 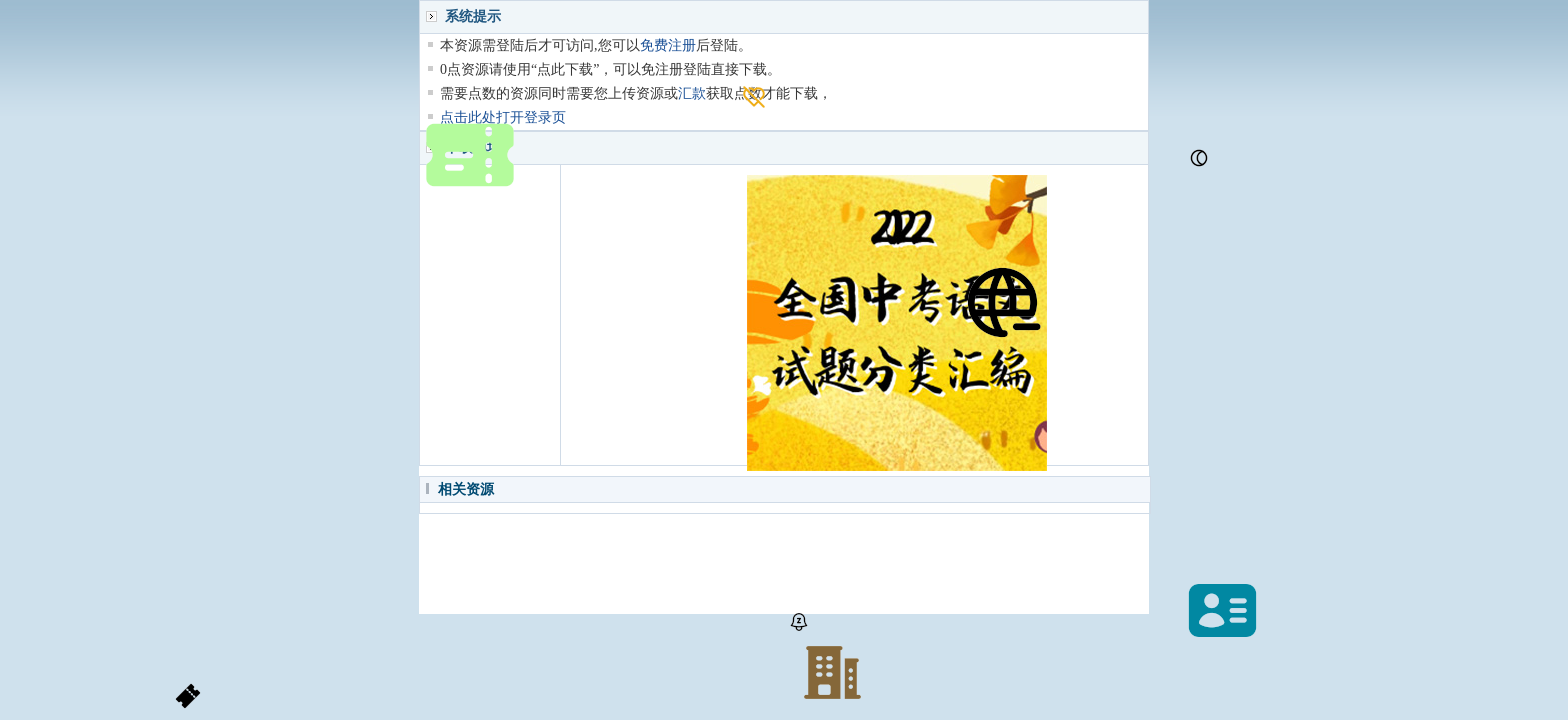 I want to click on view your profile or ID card, so click(x=1222, y=610).